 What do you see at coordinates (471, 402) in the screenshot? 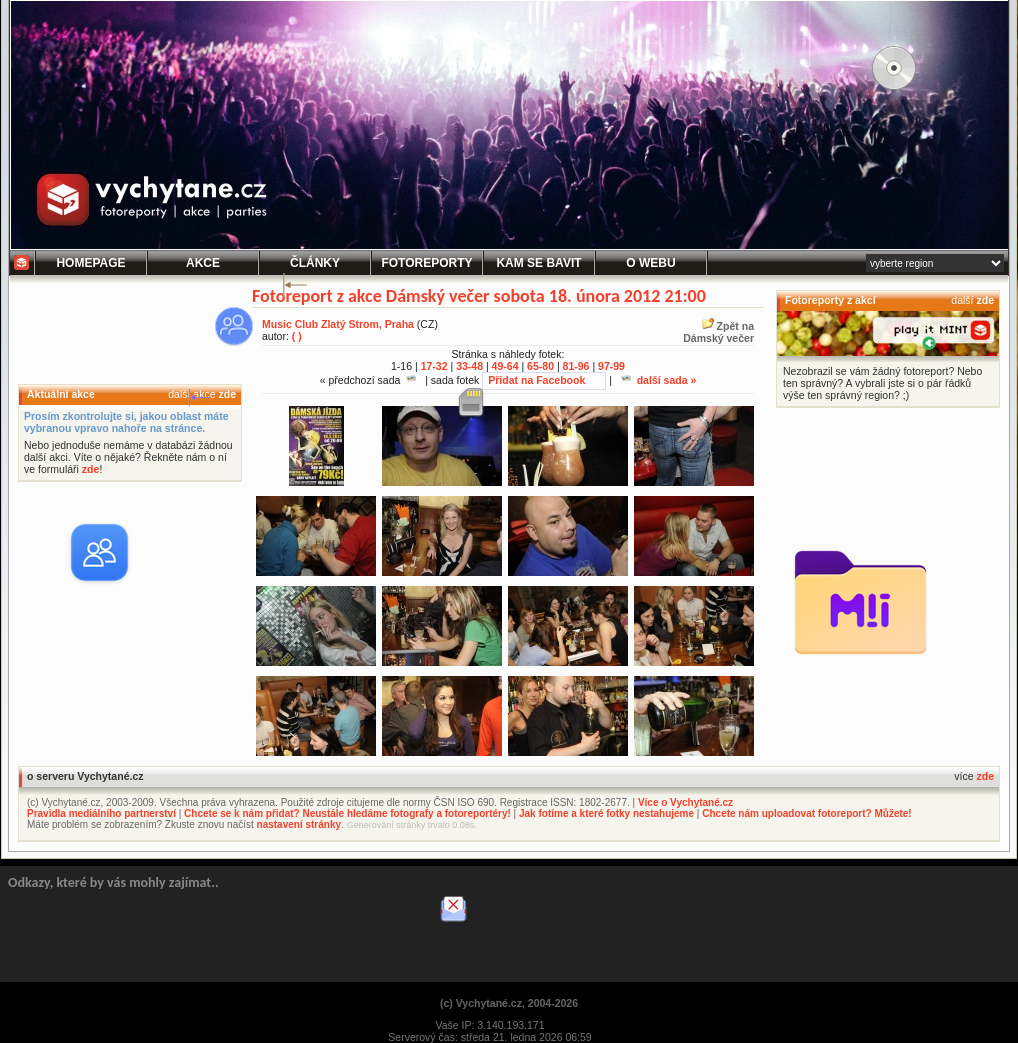
I see `access connected USB flash drive` at bounding box center [471, 402].